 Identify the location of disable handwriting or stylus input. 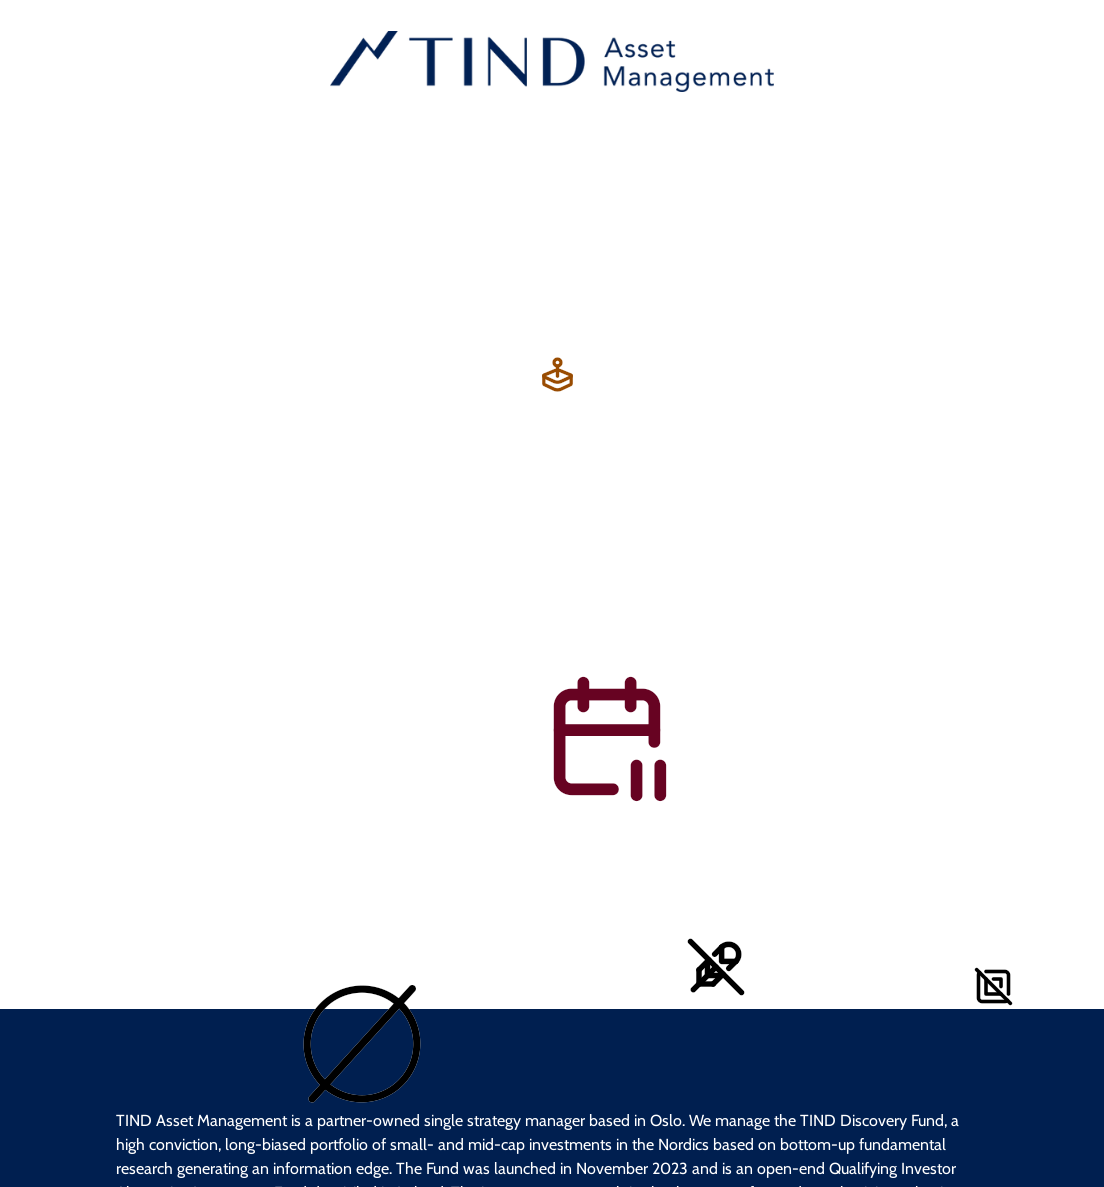
(716, 967).